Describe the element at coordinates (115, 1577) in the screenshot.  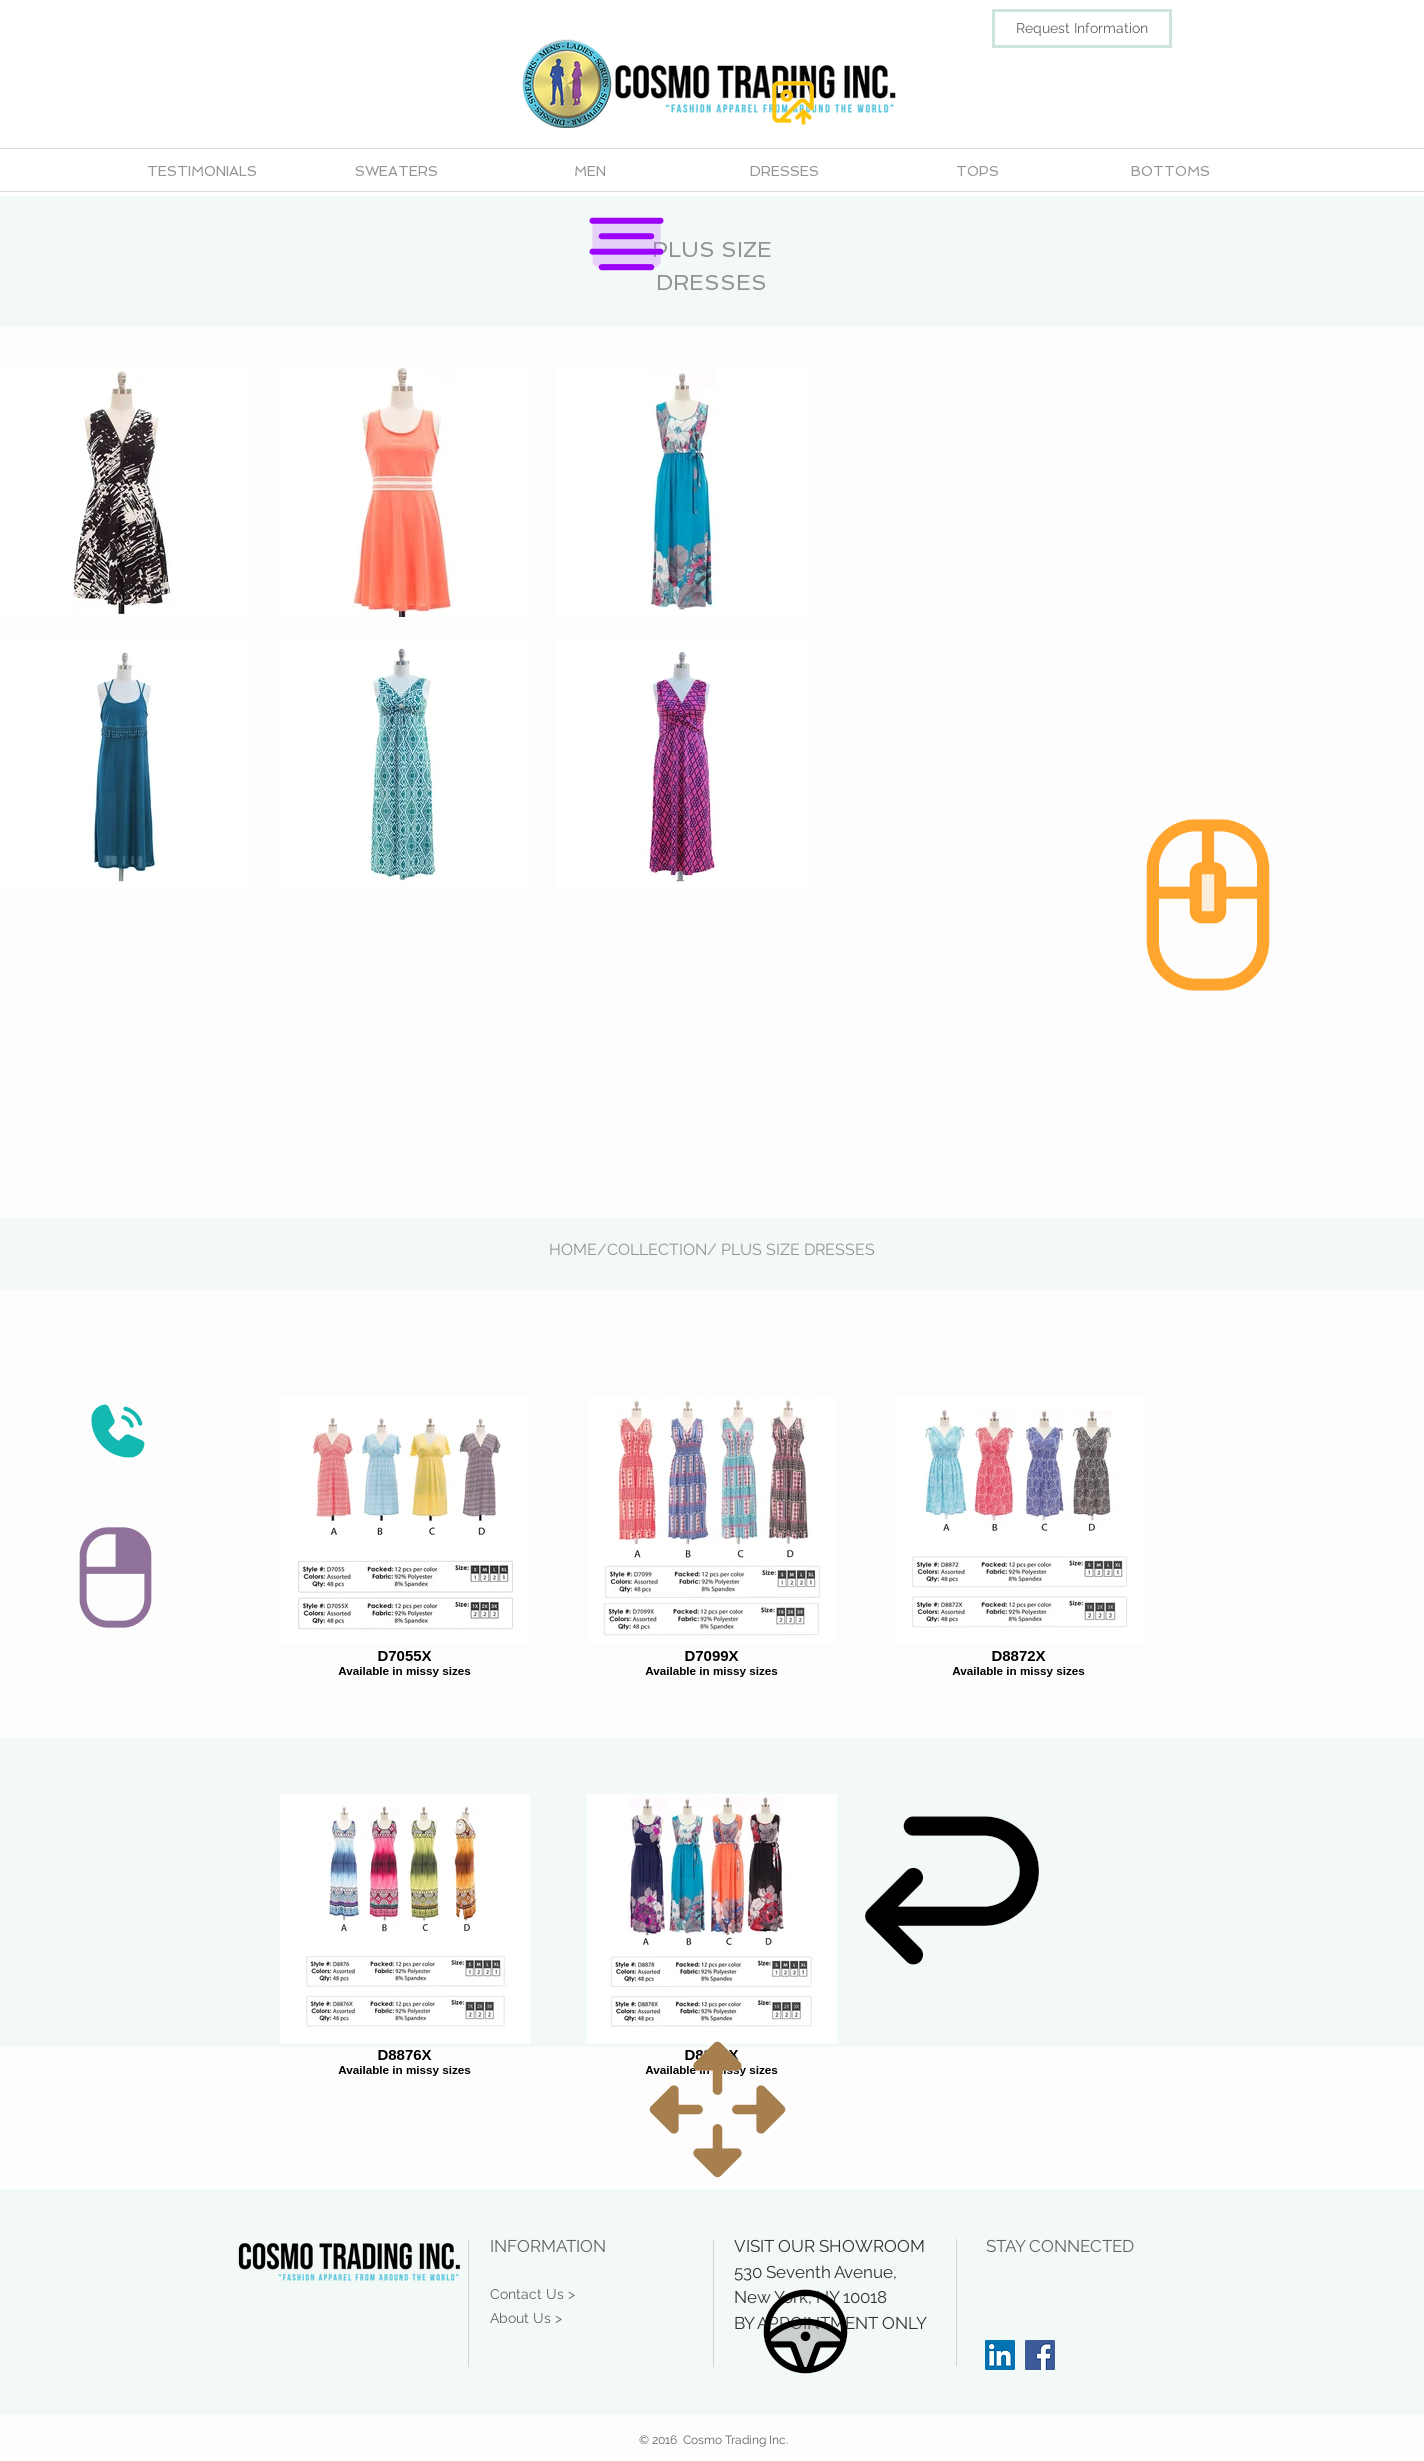
I see `right-click action indicator` at that location.